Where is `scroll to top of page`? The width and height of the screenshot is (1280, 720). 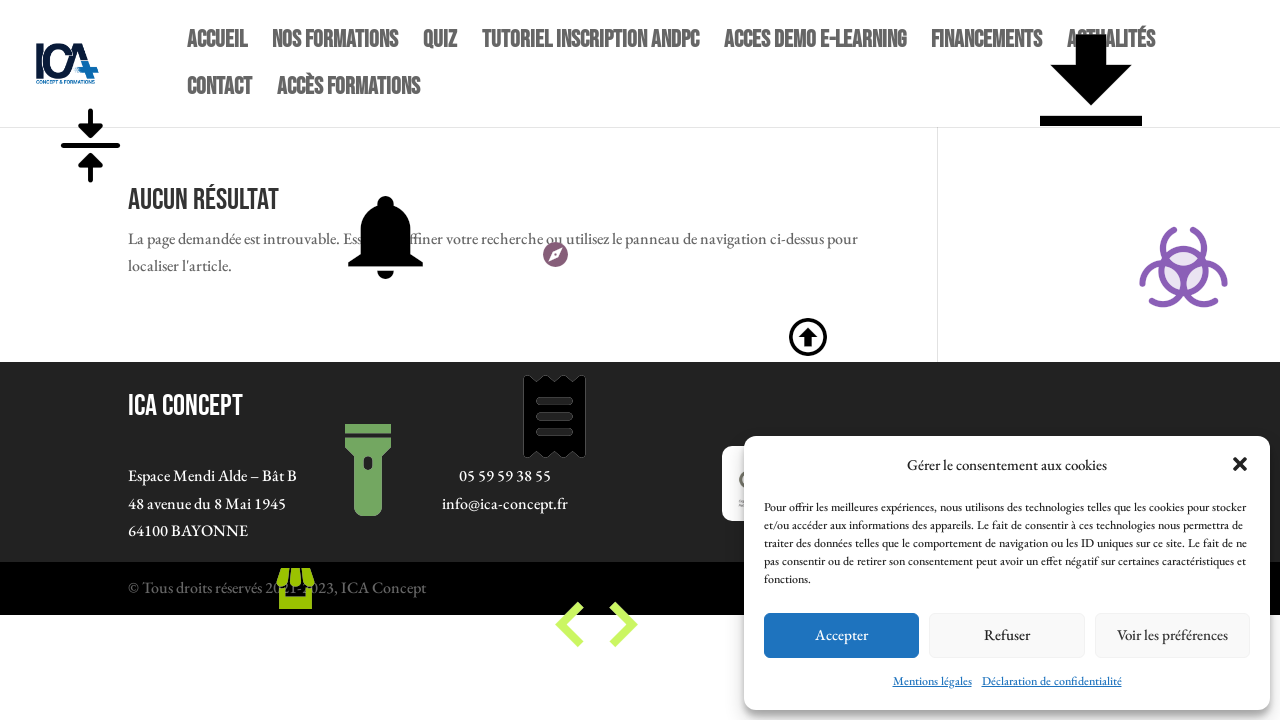
scroll to top of page is located at coordinates (808, 337).